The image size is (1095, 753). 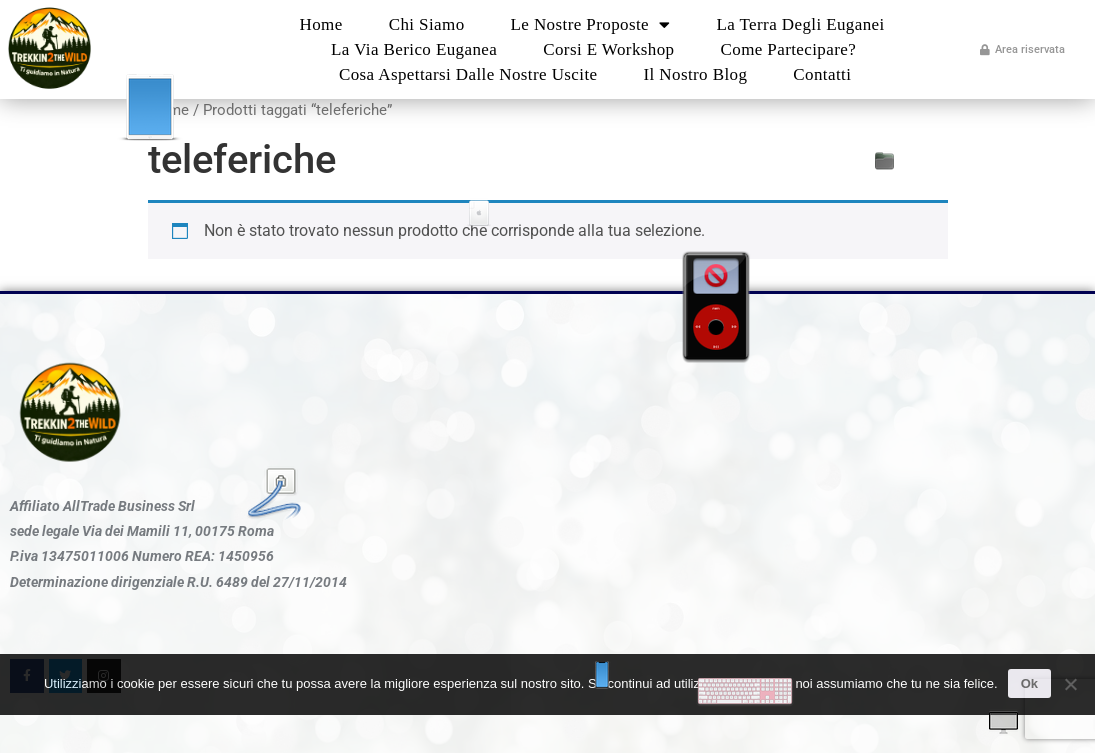 What do you see at coordinates (1003, 722) in the screenshot?
I see `access display or monitor settings` at bounding box center [1003, 722].